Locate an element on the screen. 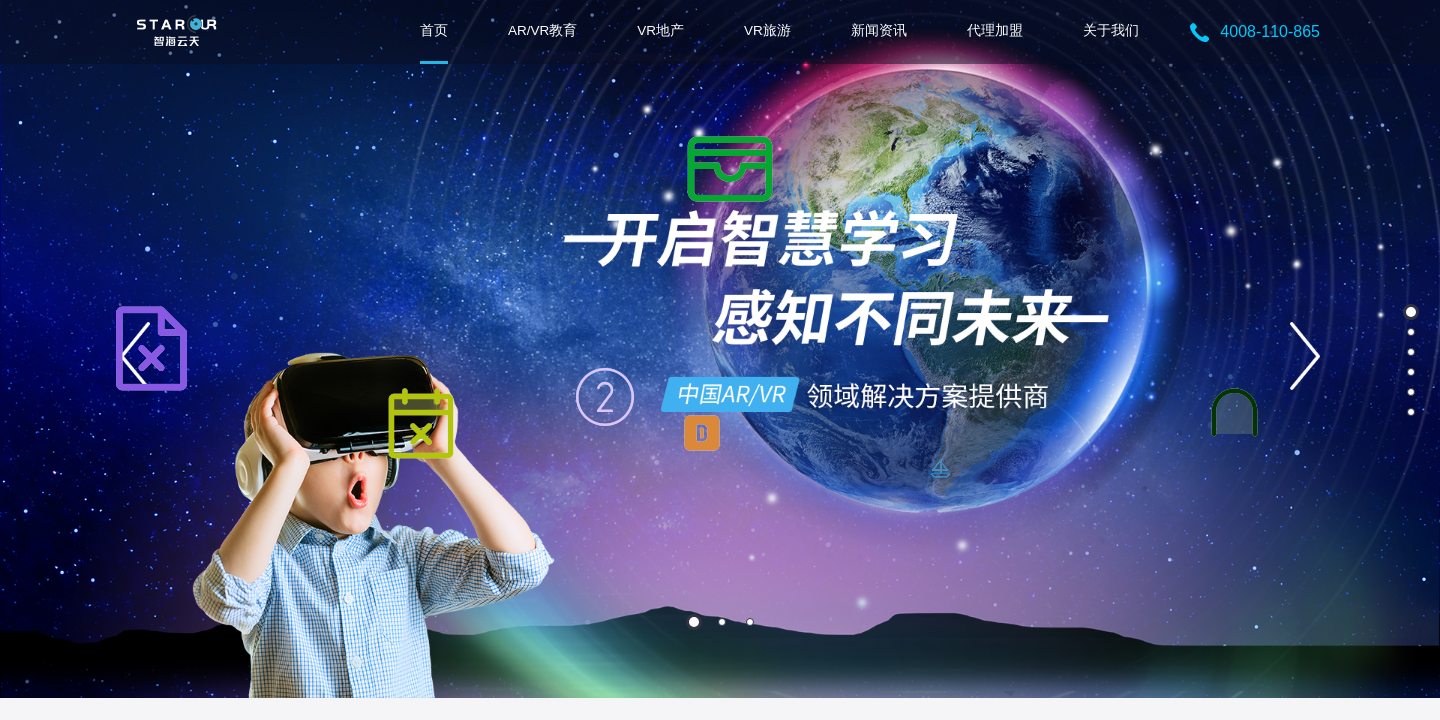  access your wallet or saved payment methods is located at coordinates (730, 169).